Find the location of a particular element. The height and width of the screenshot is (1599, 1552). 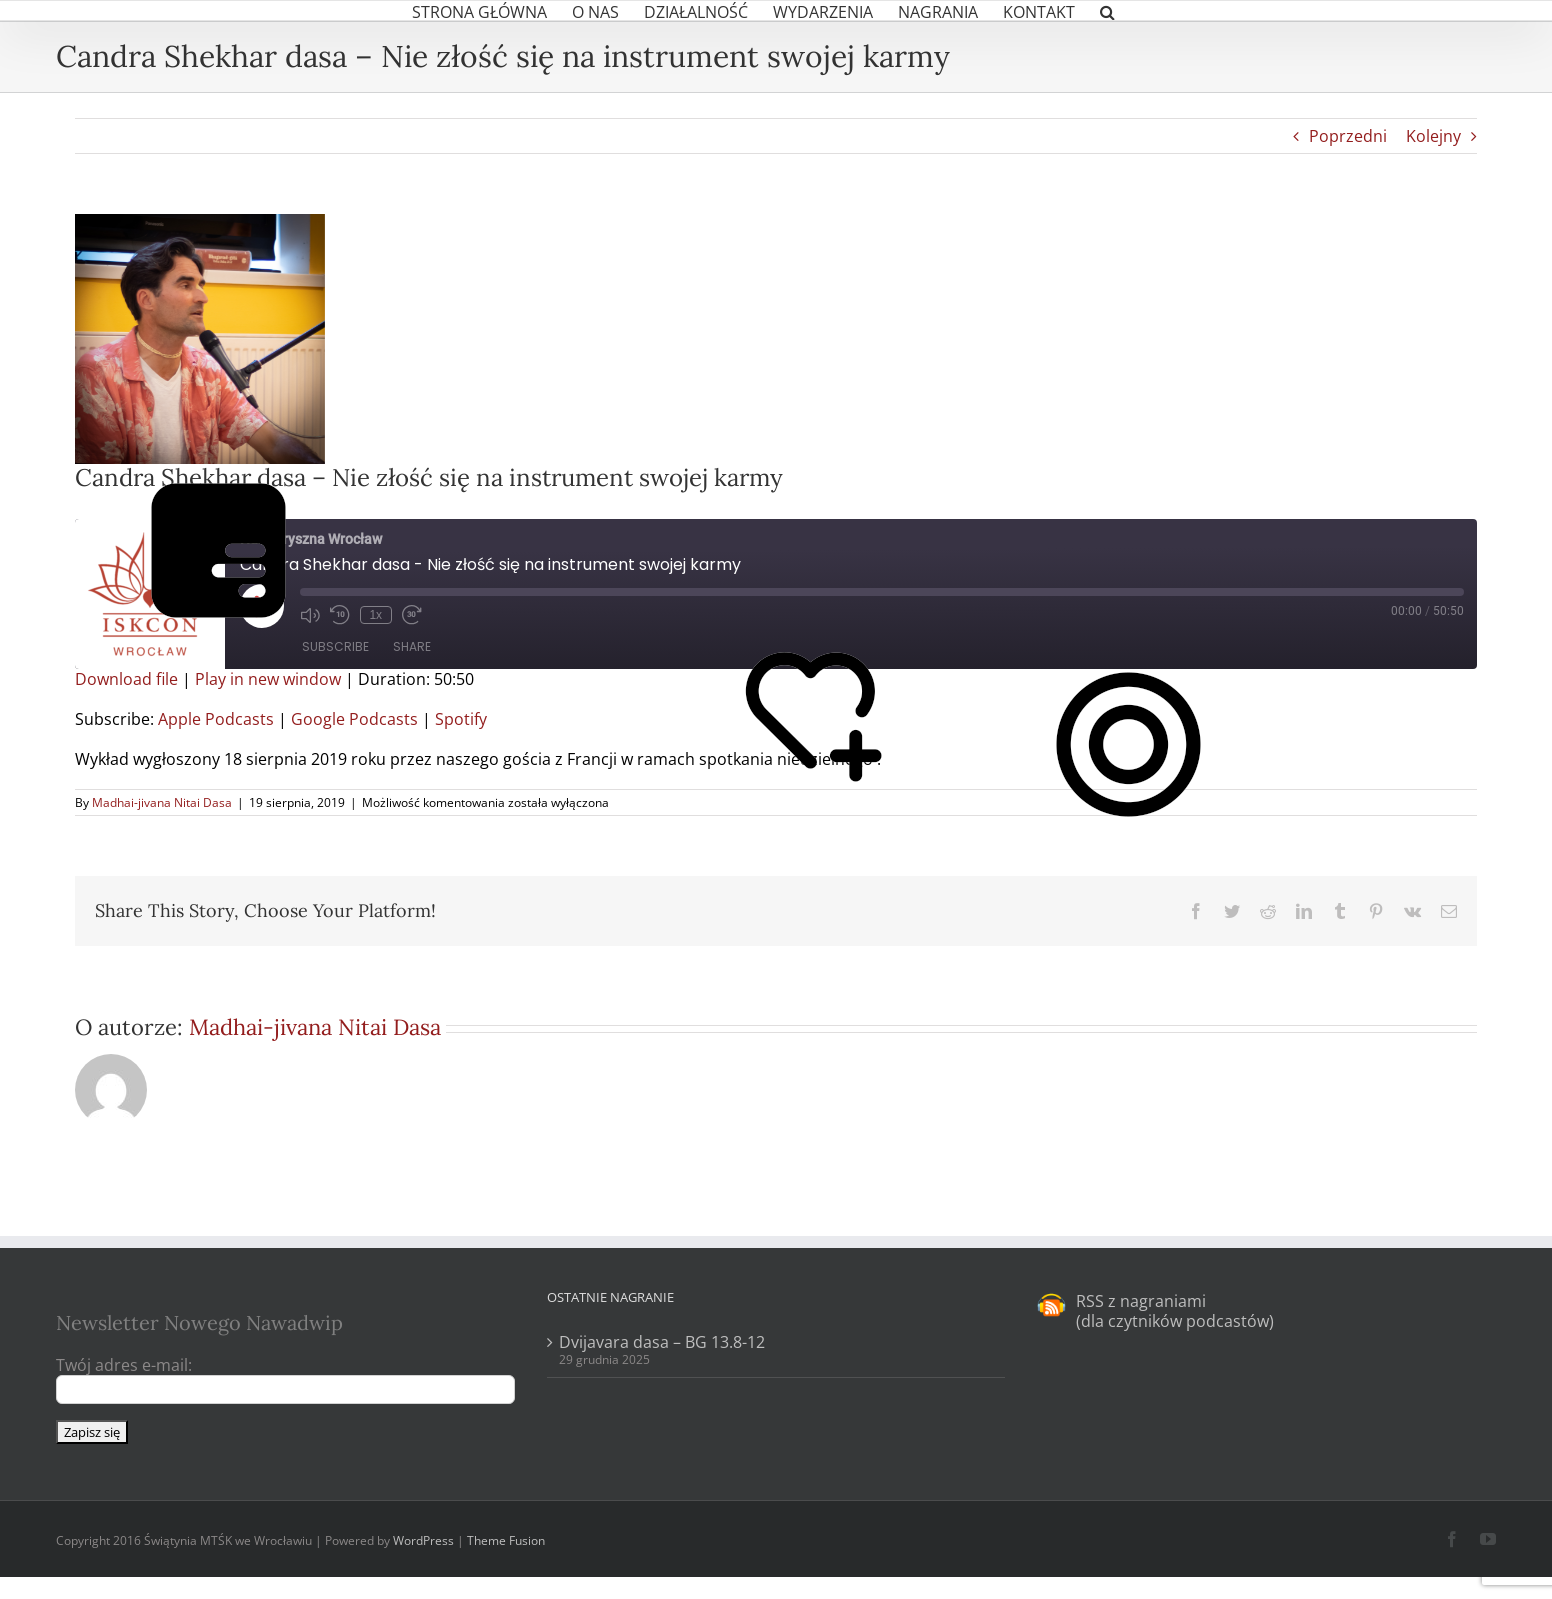

add to favorites is located at coordinates (810, 710).